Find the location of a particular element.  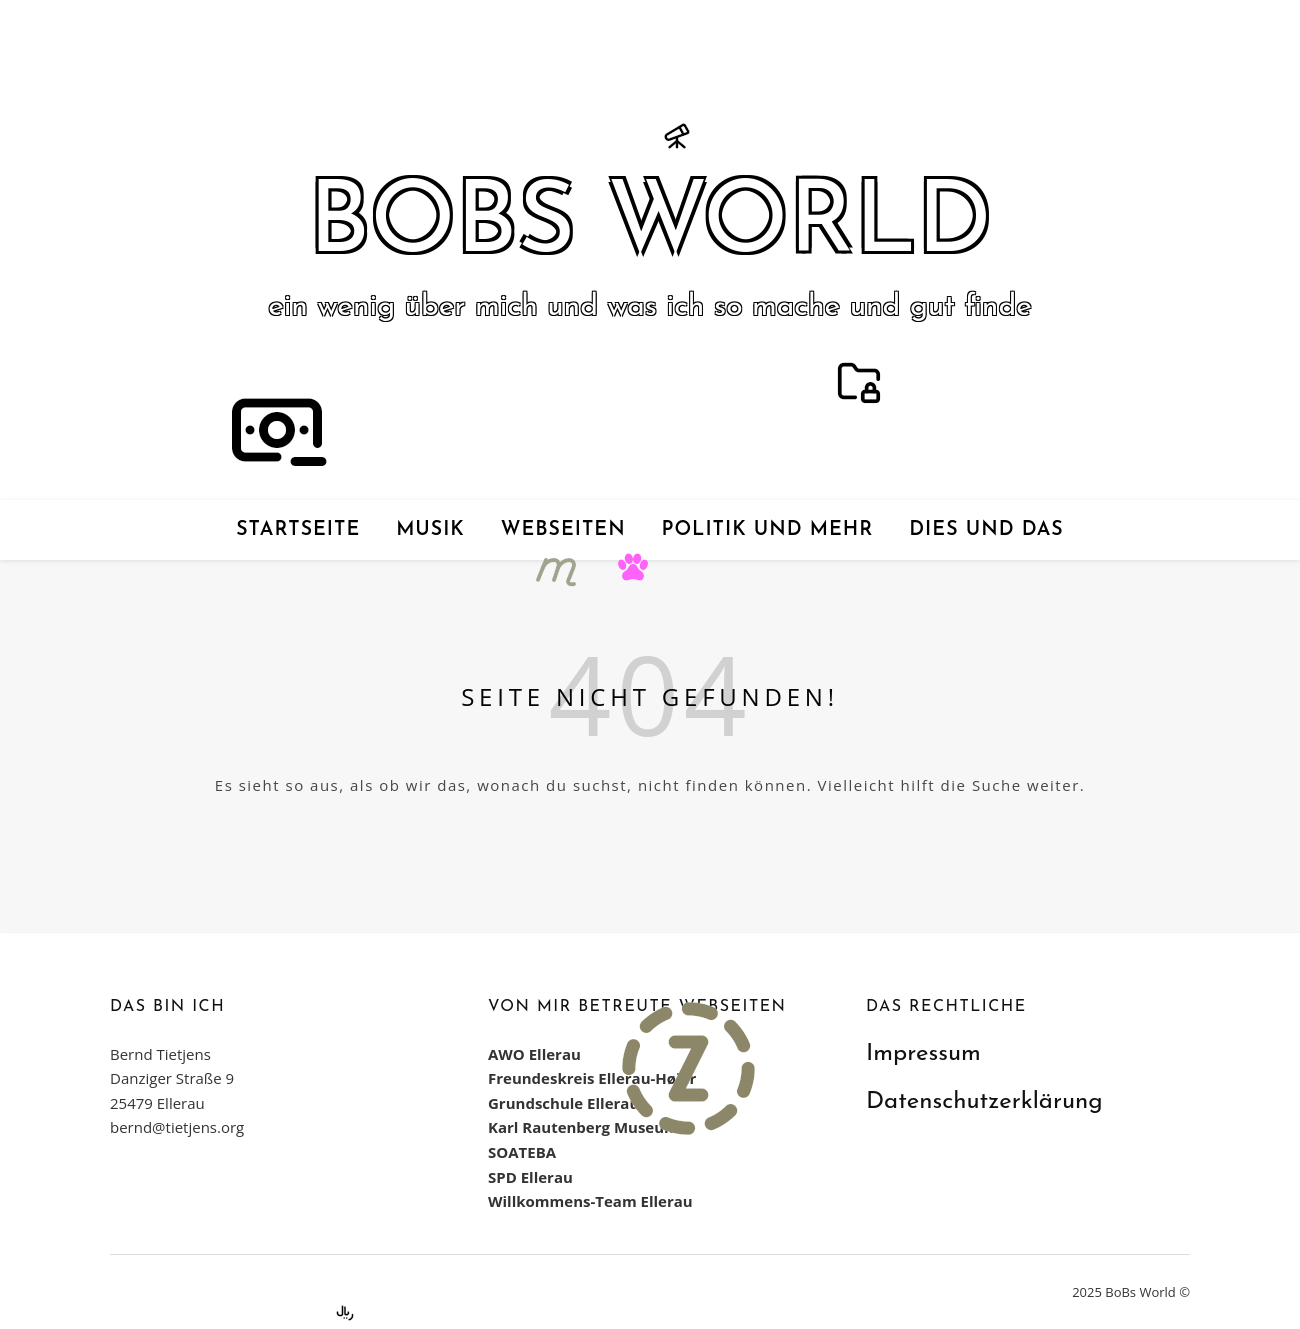

open the Meetup app is located at coordinates (556, 570).